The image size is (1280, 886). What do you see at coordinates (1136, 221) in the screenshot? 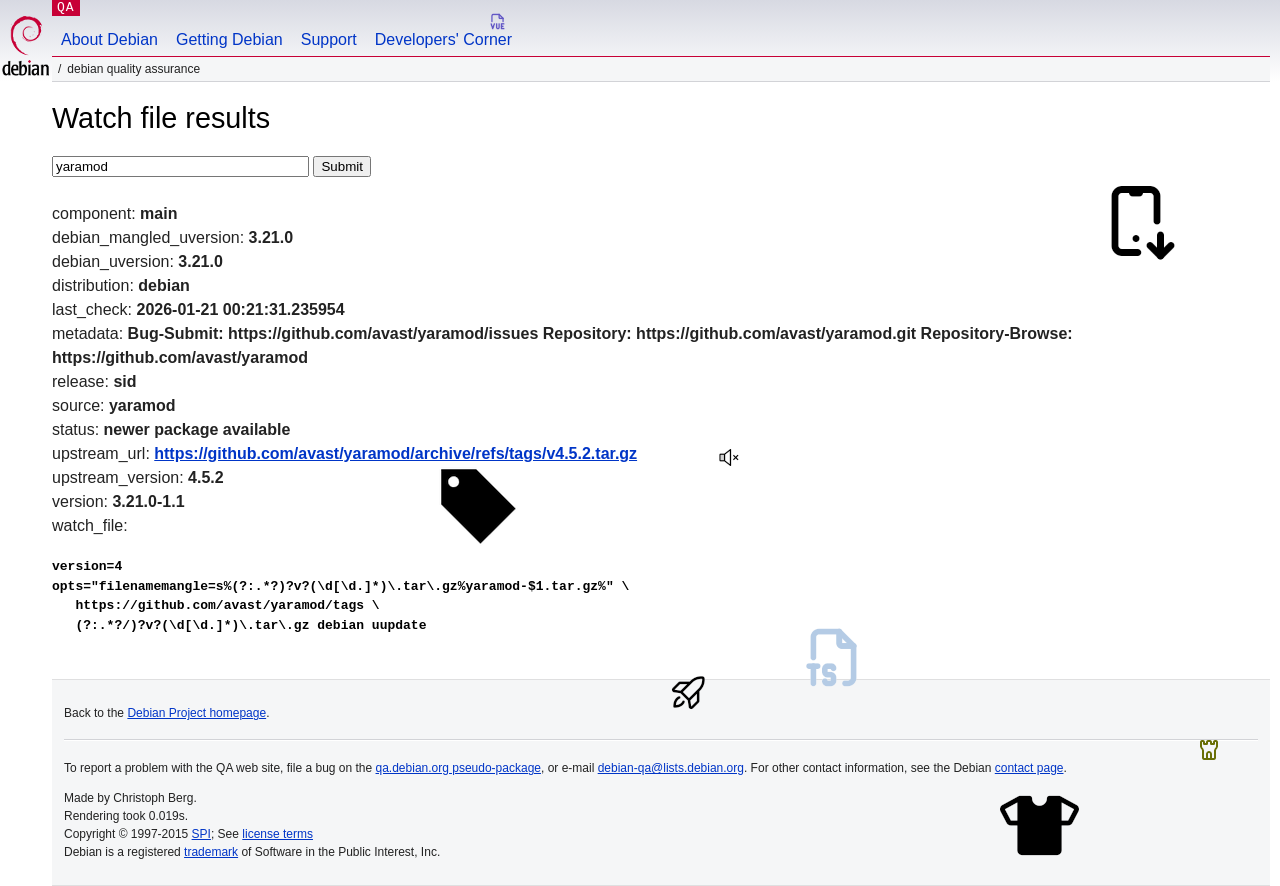
I see `download to mobile device` at bounding box center [1136, 221].